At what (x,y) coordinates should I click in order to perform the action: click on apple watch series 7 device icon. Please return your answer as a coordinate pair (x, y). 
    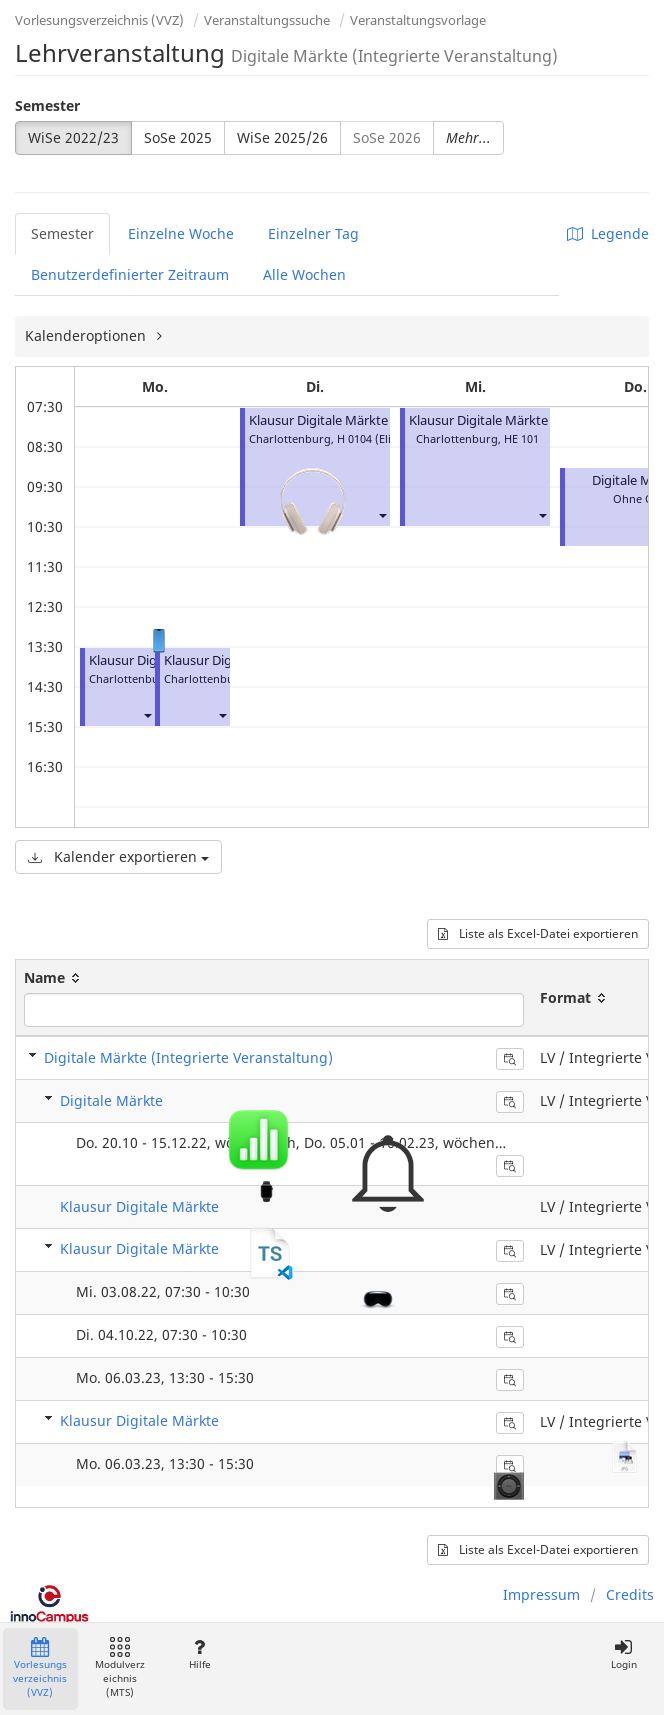
    Looking at the image, I should click on (266, 1191).